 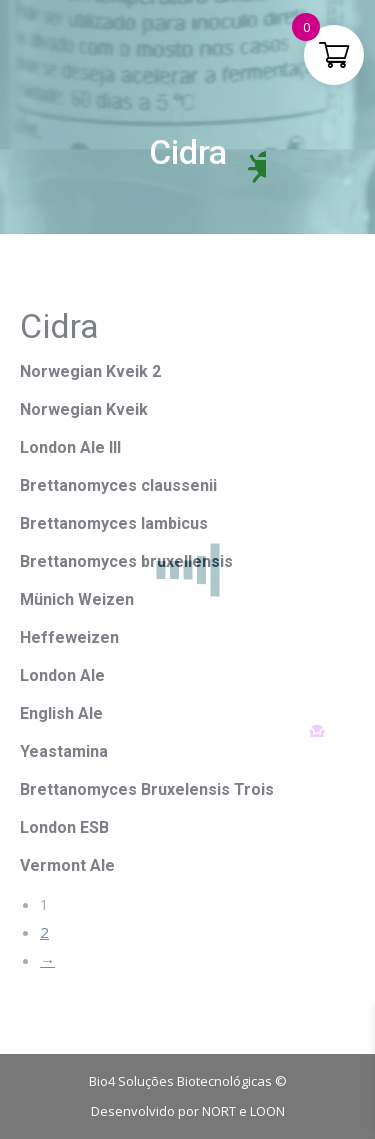 What do you see at coordinates (257, 167) in the screenshot?
I see `open bug bounty platform logo` at bounding box center [257, 167].